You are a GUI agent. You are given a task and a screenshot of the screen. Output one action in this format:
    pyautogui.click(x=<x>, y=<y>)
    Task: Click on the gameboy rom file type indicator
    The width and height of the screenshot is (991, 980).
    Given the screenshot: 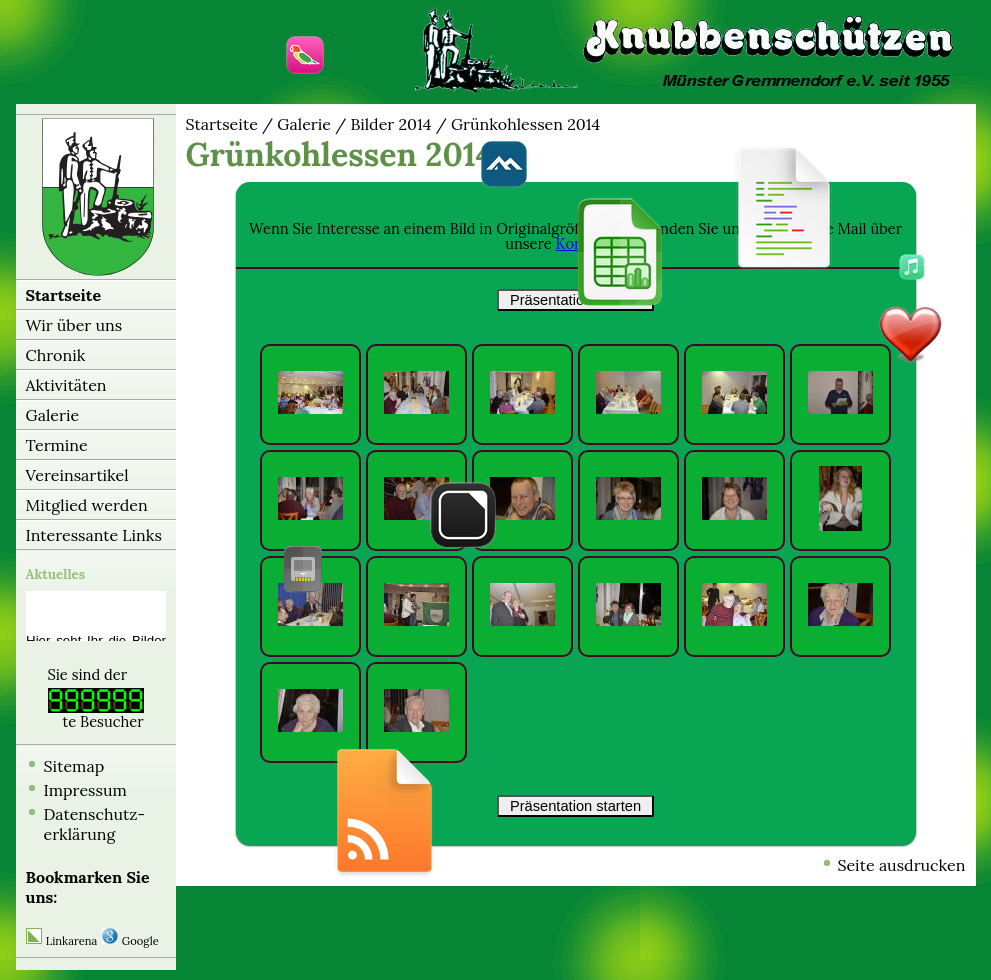 What is the action you would take?
    pyautogui.click(x=303, y=569)
    